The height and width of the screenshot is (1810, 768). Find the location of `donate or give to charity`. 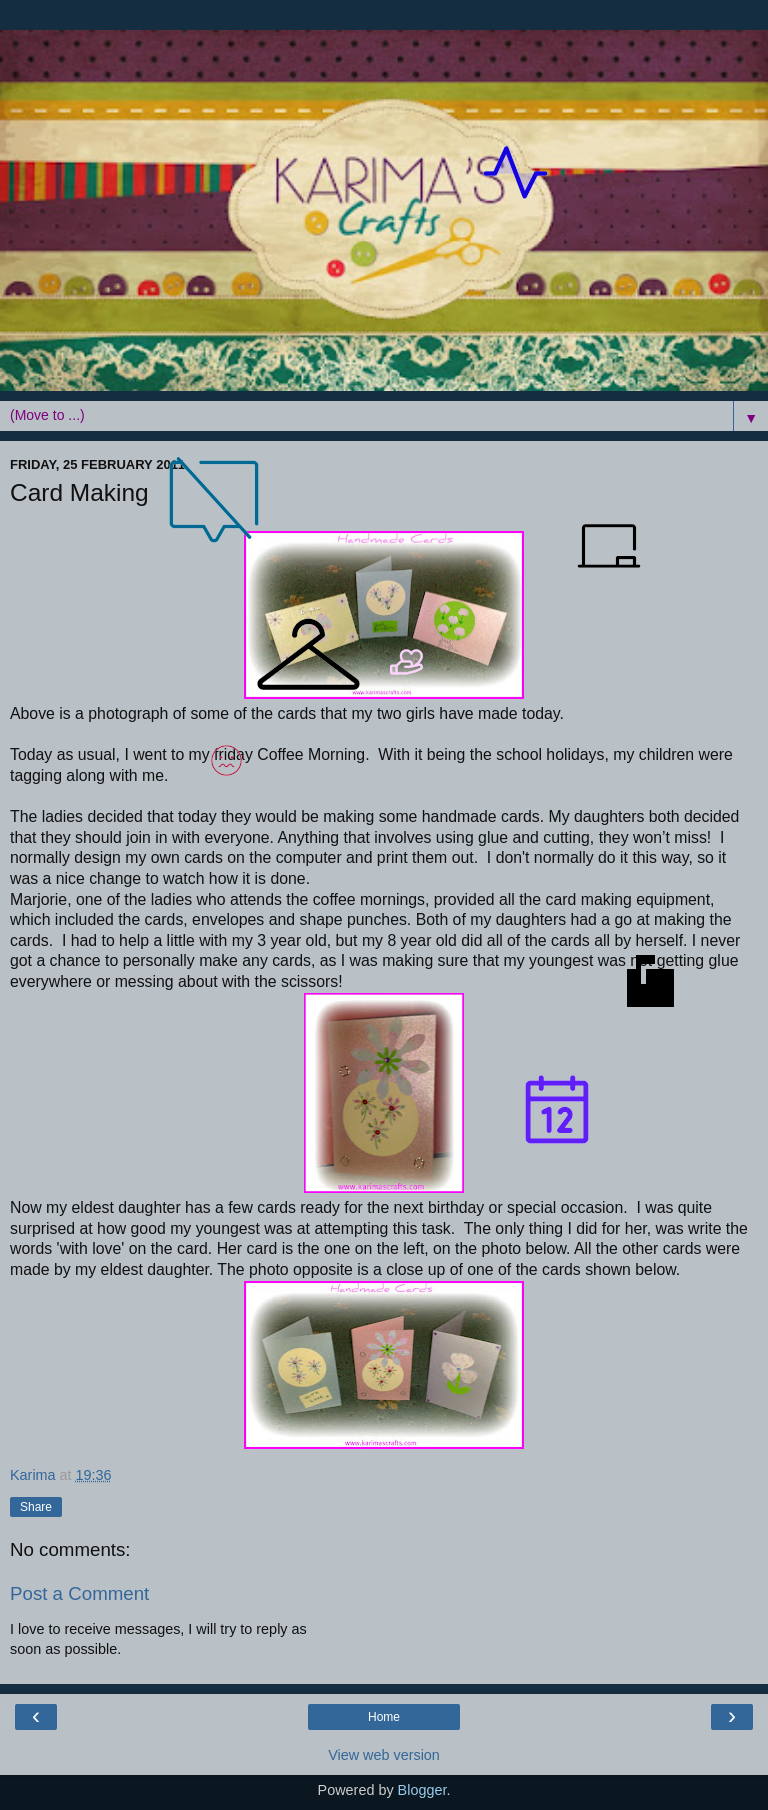

donate or give to charity is located at coordinates (407, 662).